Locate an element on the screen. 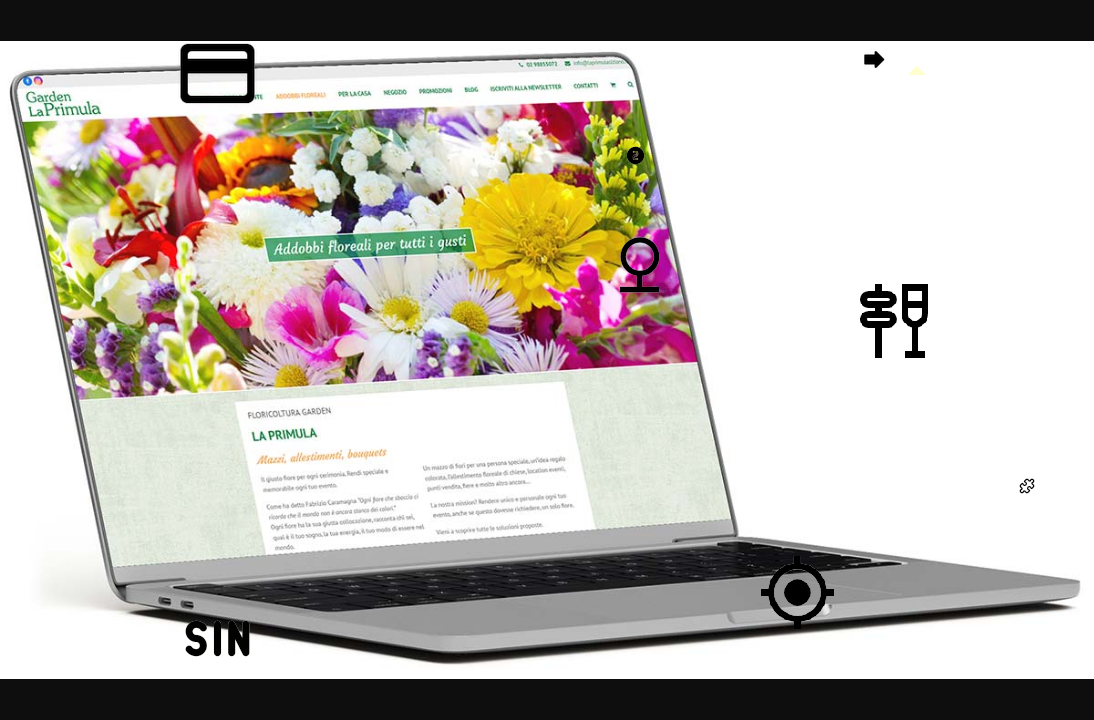 The image size is (1094, 720). access payment methods is located at coordinates (217, 73).